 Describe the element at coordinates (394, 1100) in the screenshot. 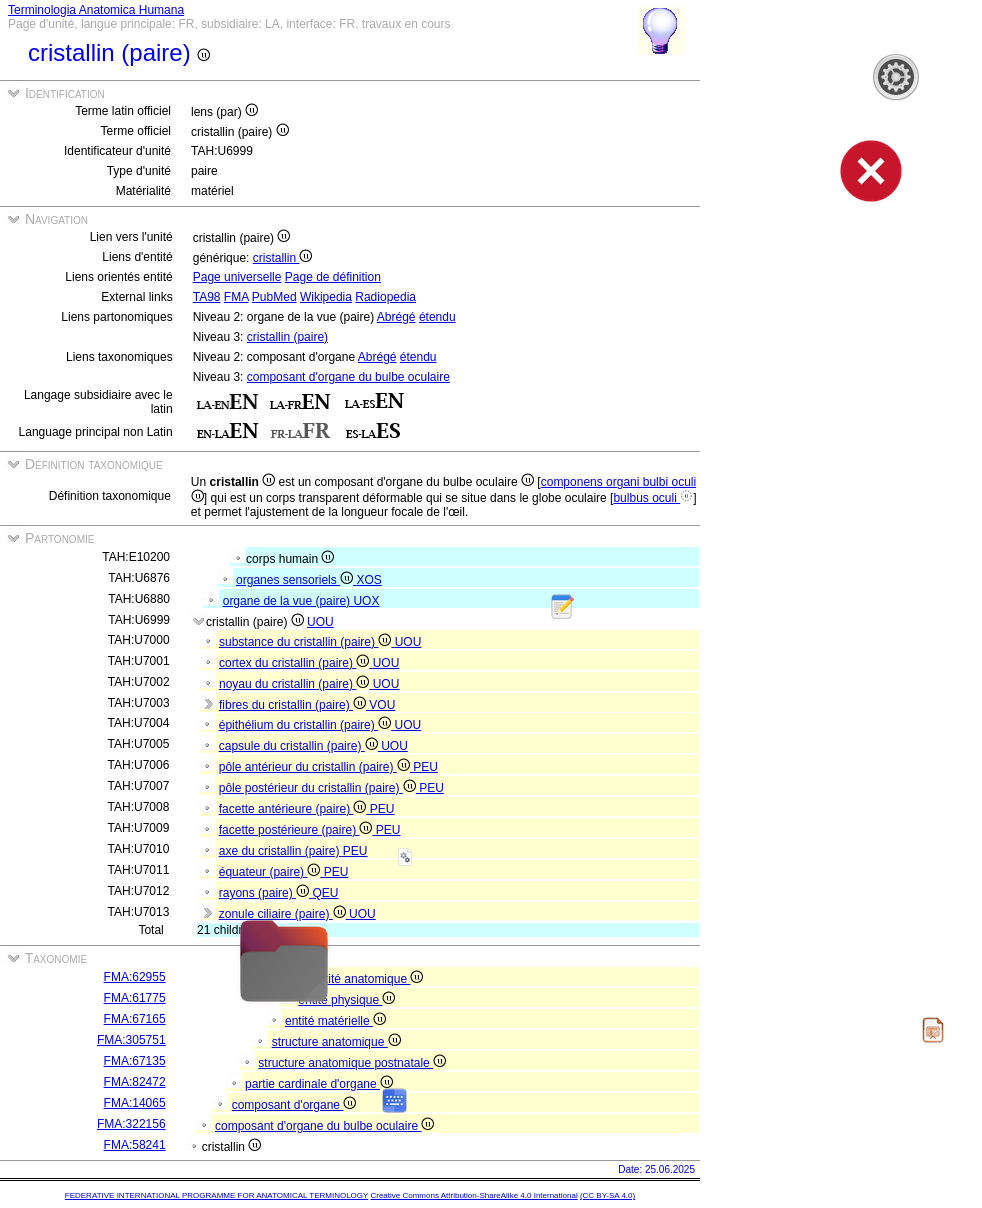

I see `access keyboard and input method settings` at that location.